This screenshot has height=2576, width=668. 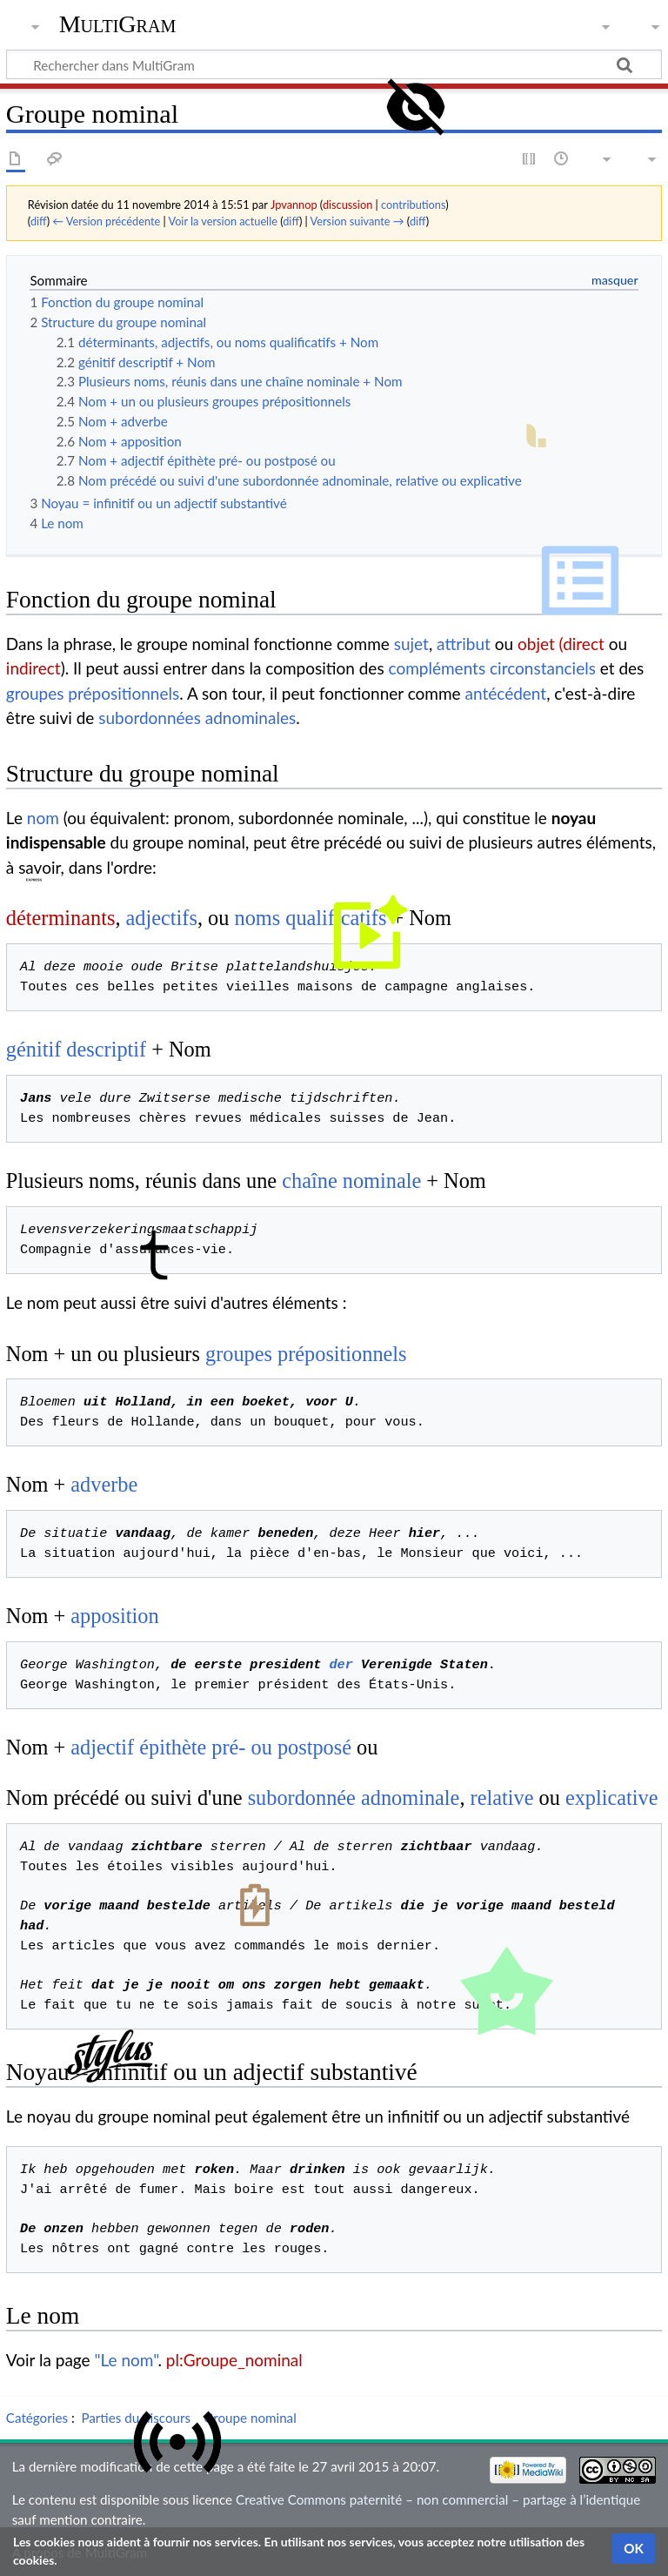 I want to click on open tumblr app, so click(x=153, y=1255).